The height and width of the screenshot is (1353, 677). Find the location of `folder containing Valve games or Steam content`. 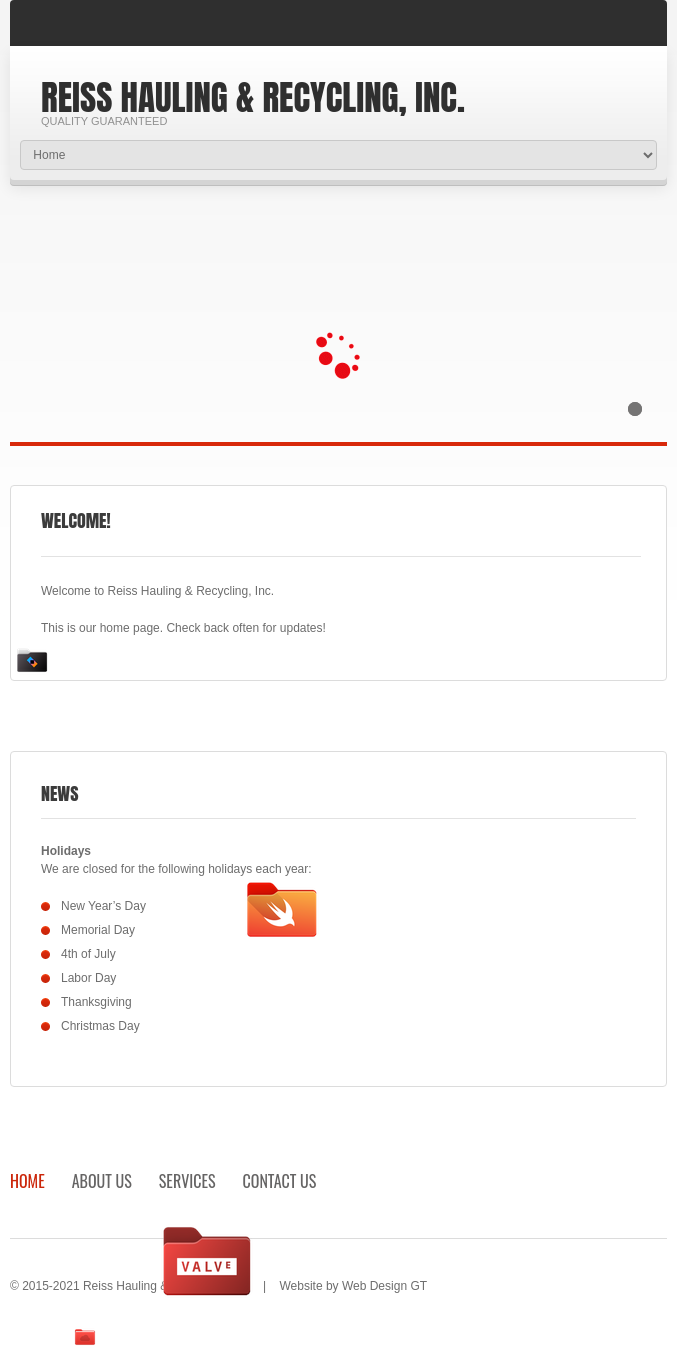

folder containing Valve games or Steam content is located at coordinates (206, 1263).